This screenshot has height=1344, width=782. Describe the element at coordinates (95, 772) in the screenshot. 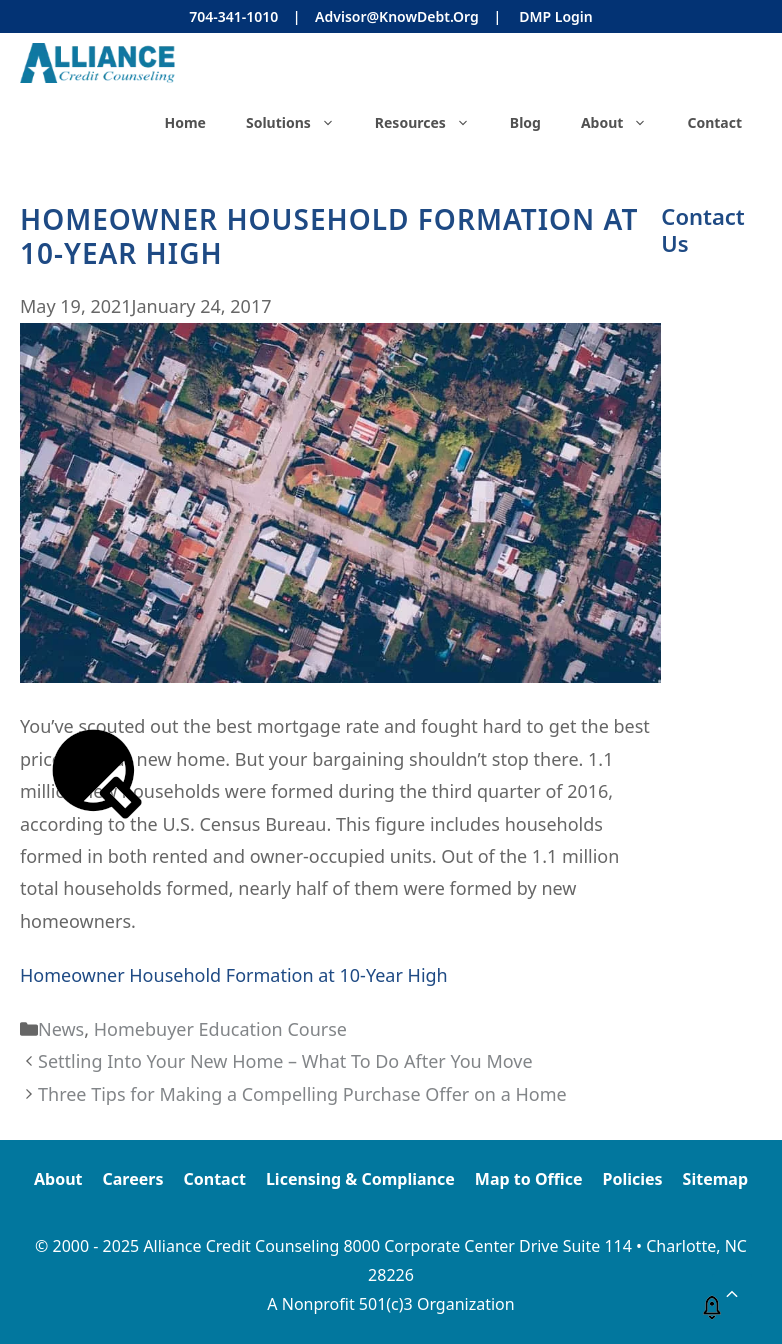

I see `open ping pong or table tennis game` at that location.